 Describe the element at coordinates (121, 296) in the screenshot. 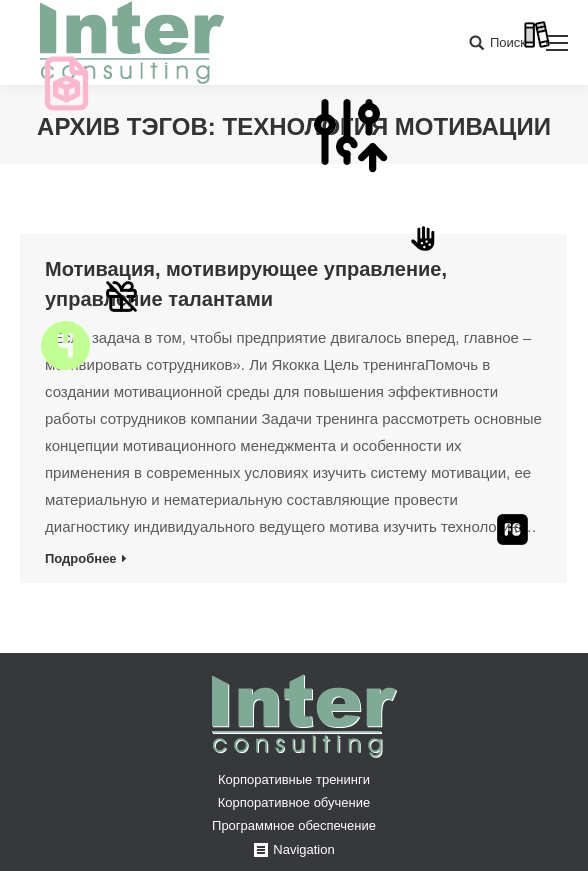

I see `gift or reward unavailable` at that location.